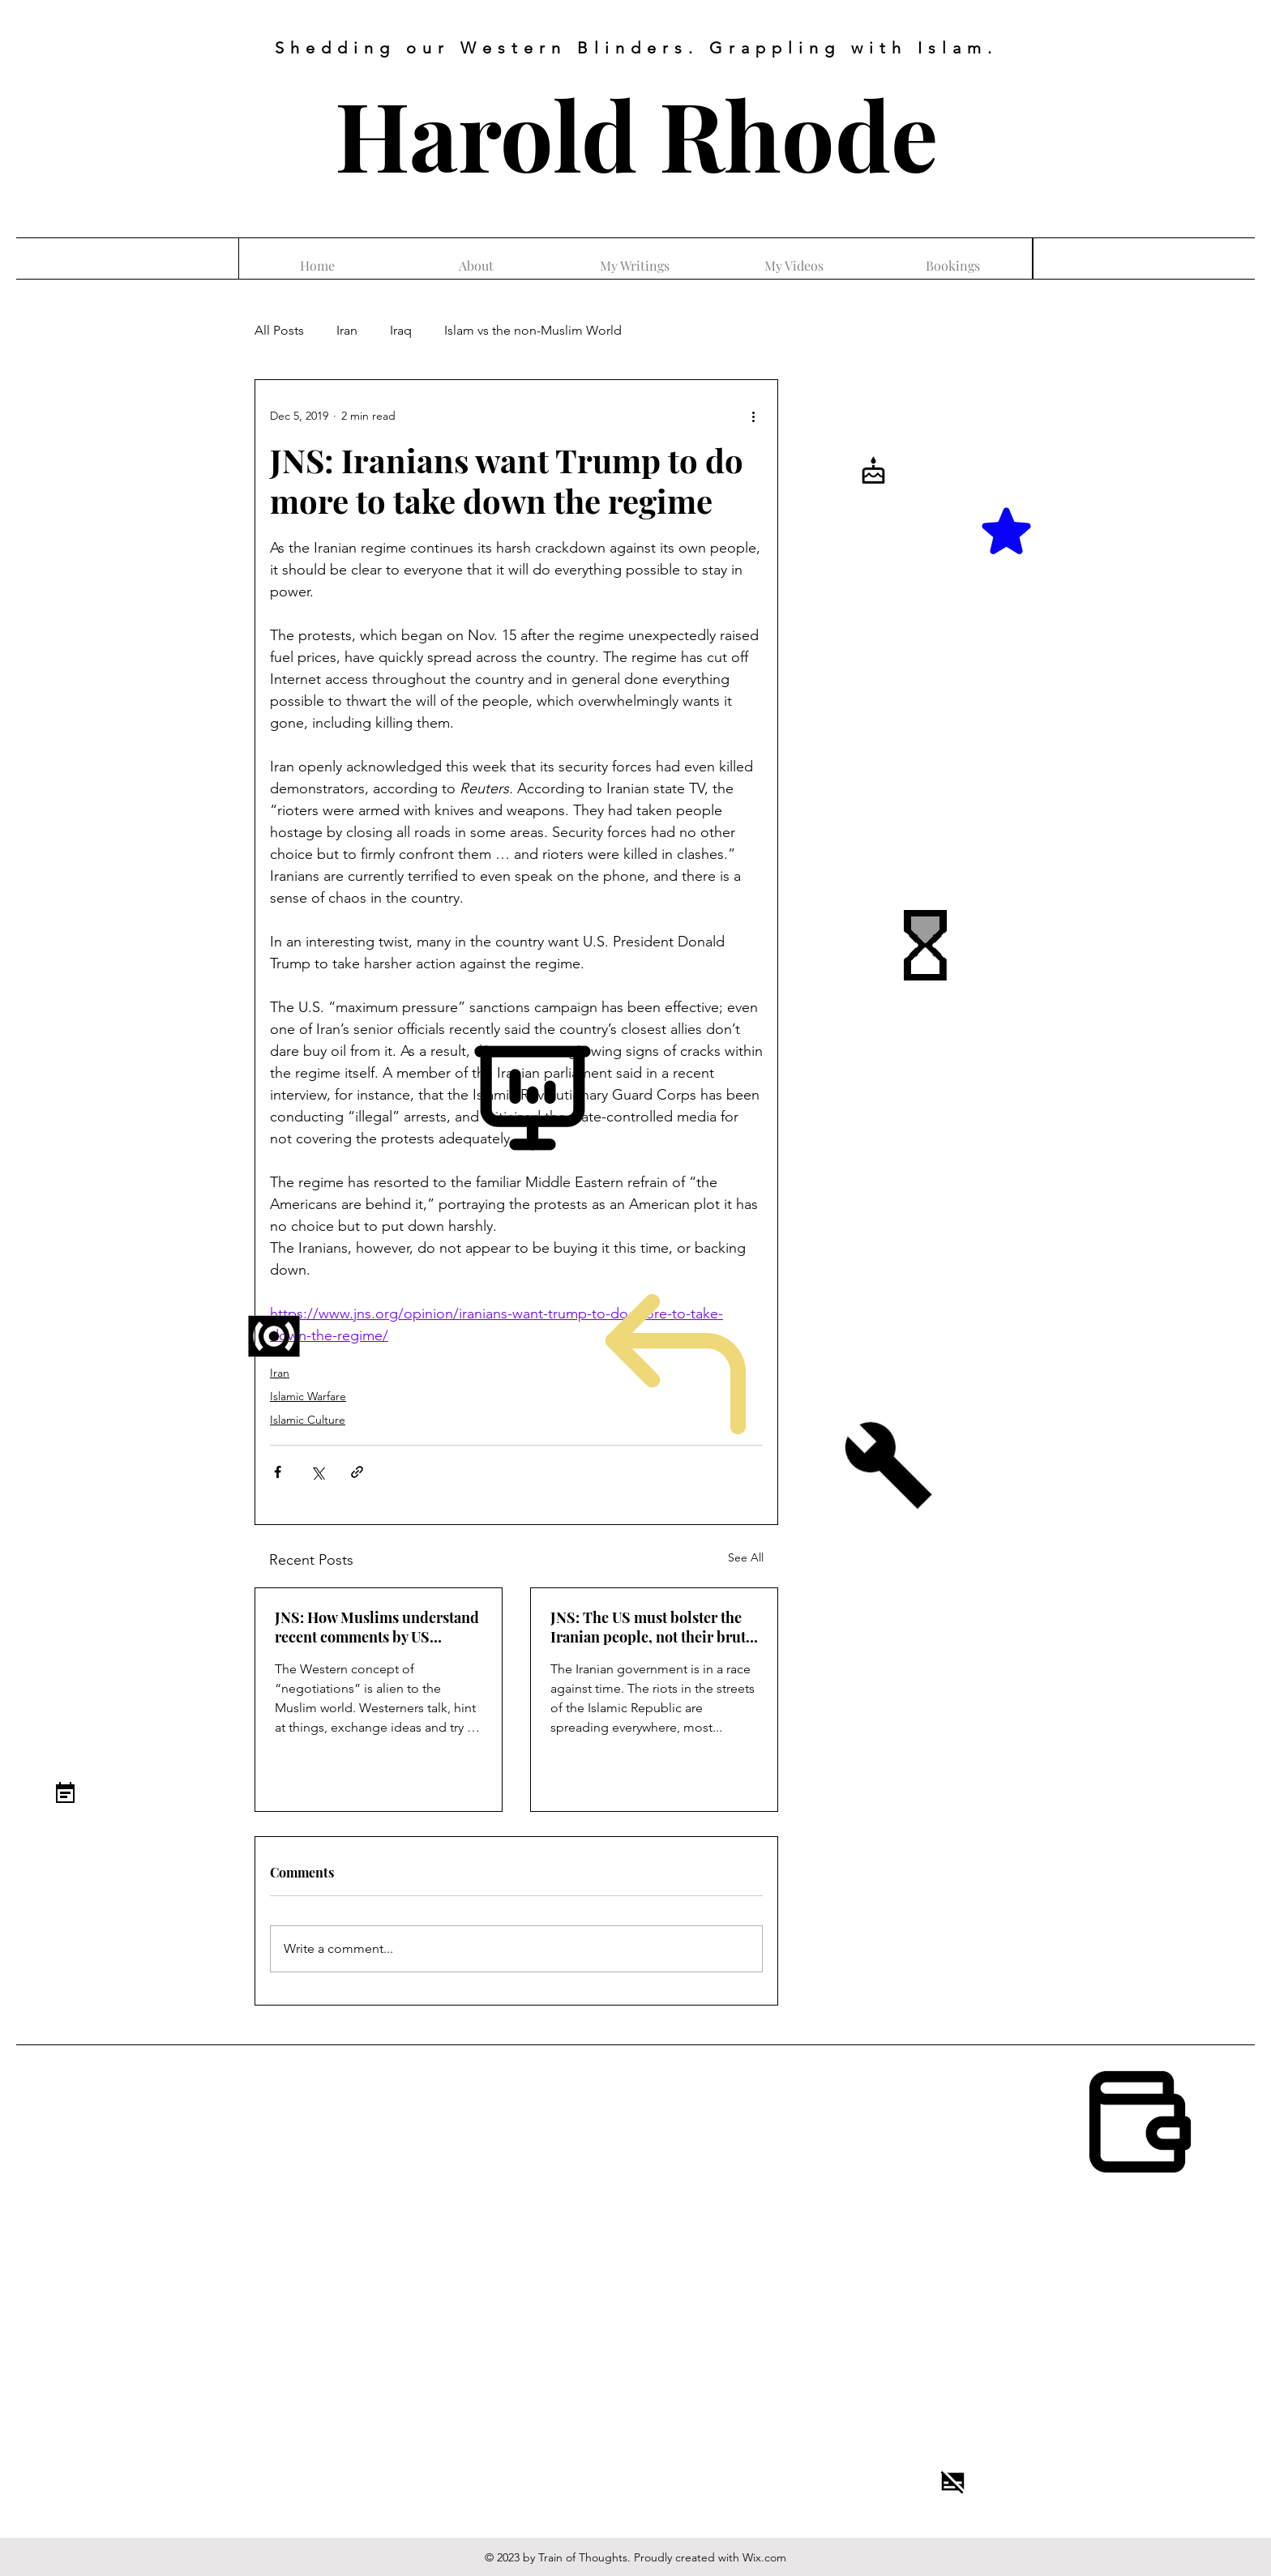 The height and width of the screenshot is (2576, 1271). What do you see at coordinates (533, 1098) in the screenshot?
I see `view presentation analytics` at bounding box center [533, 1098].